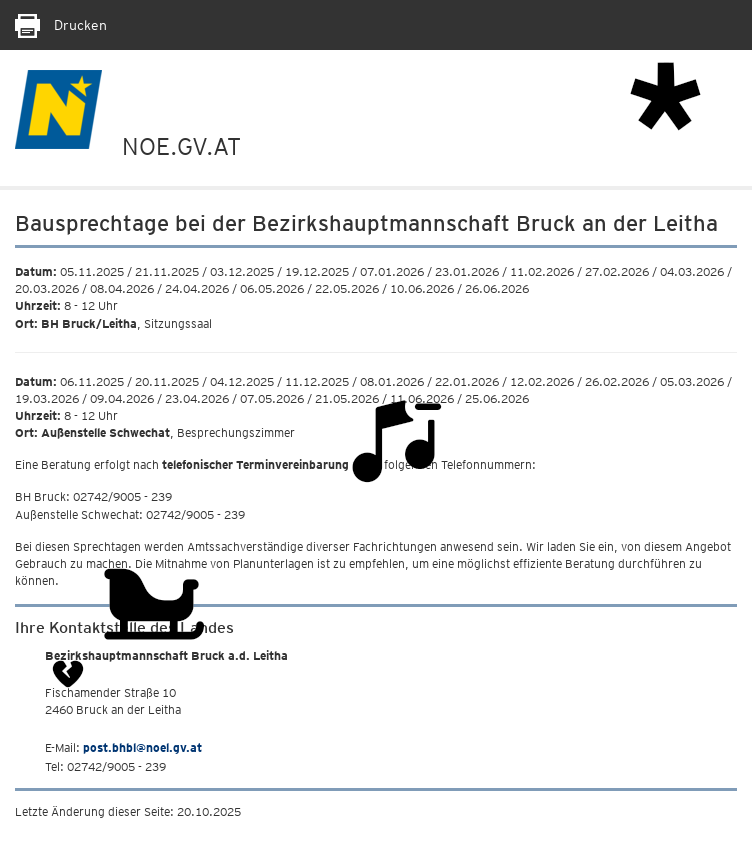  Describe the element at coordinates (151, 605) in the screenshot. I see `indicates holiday or winter seasonal content` at that location.